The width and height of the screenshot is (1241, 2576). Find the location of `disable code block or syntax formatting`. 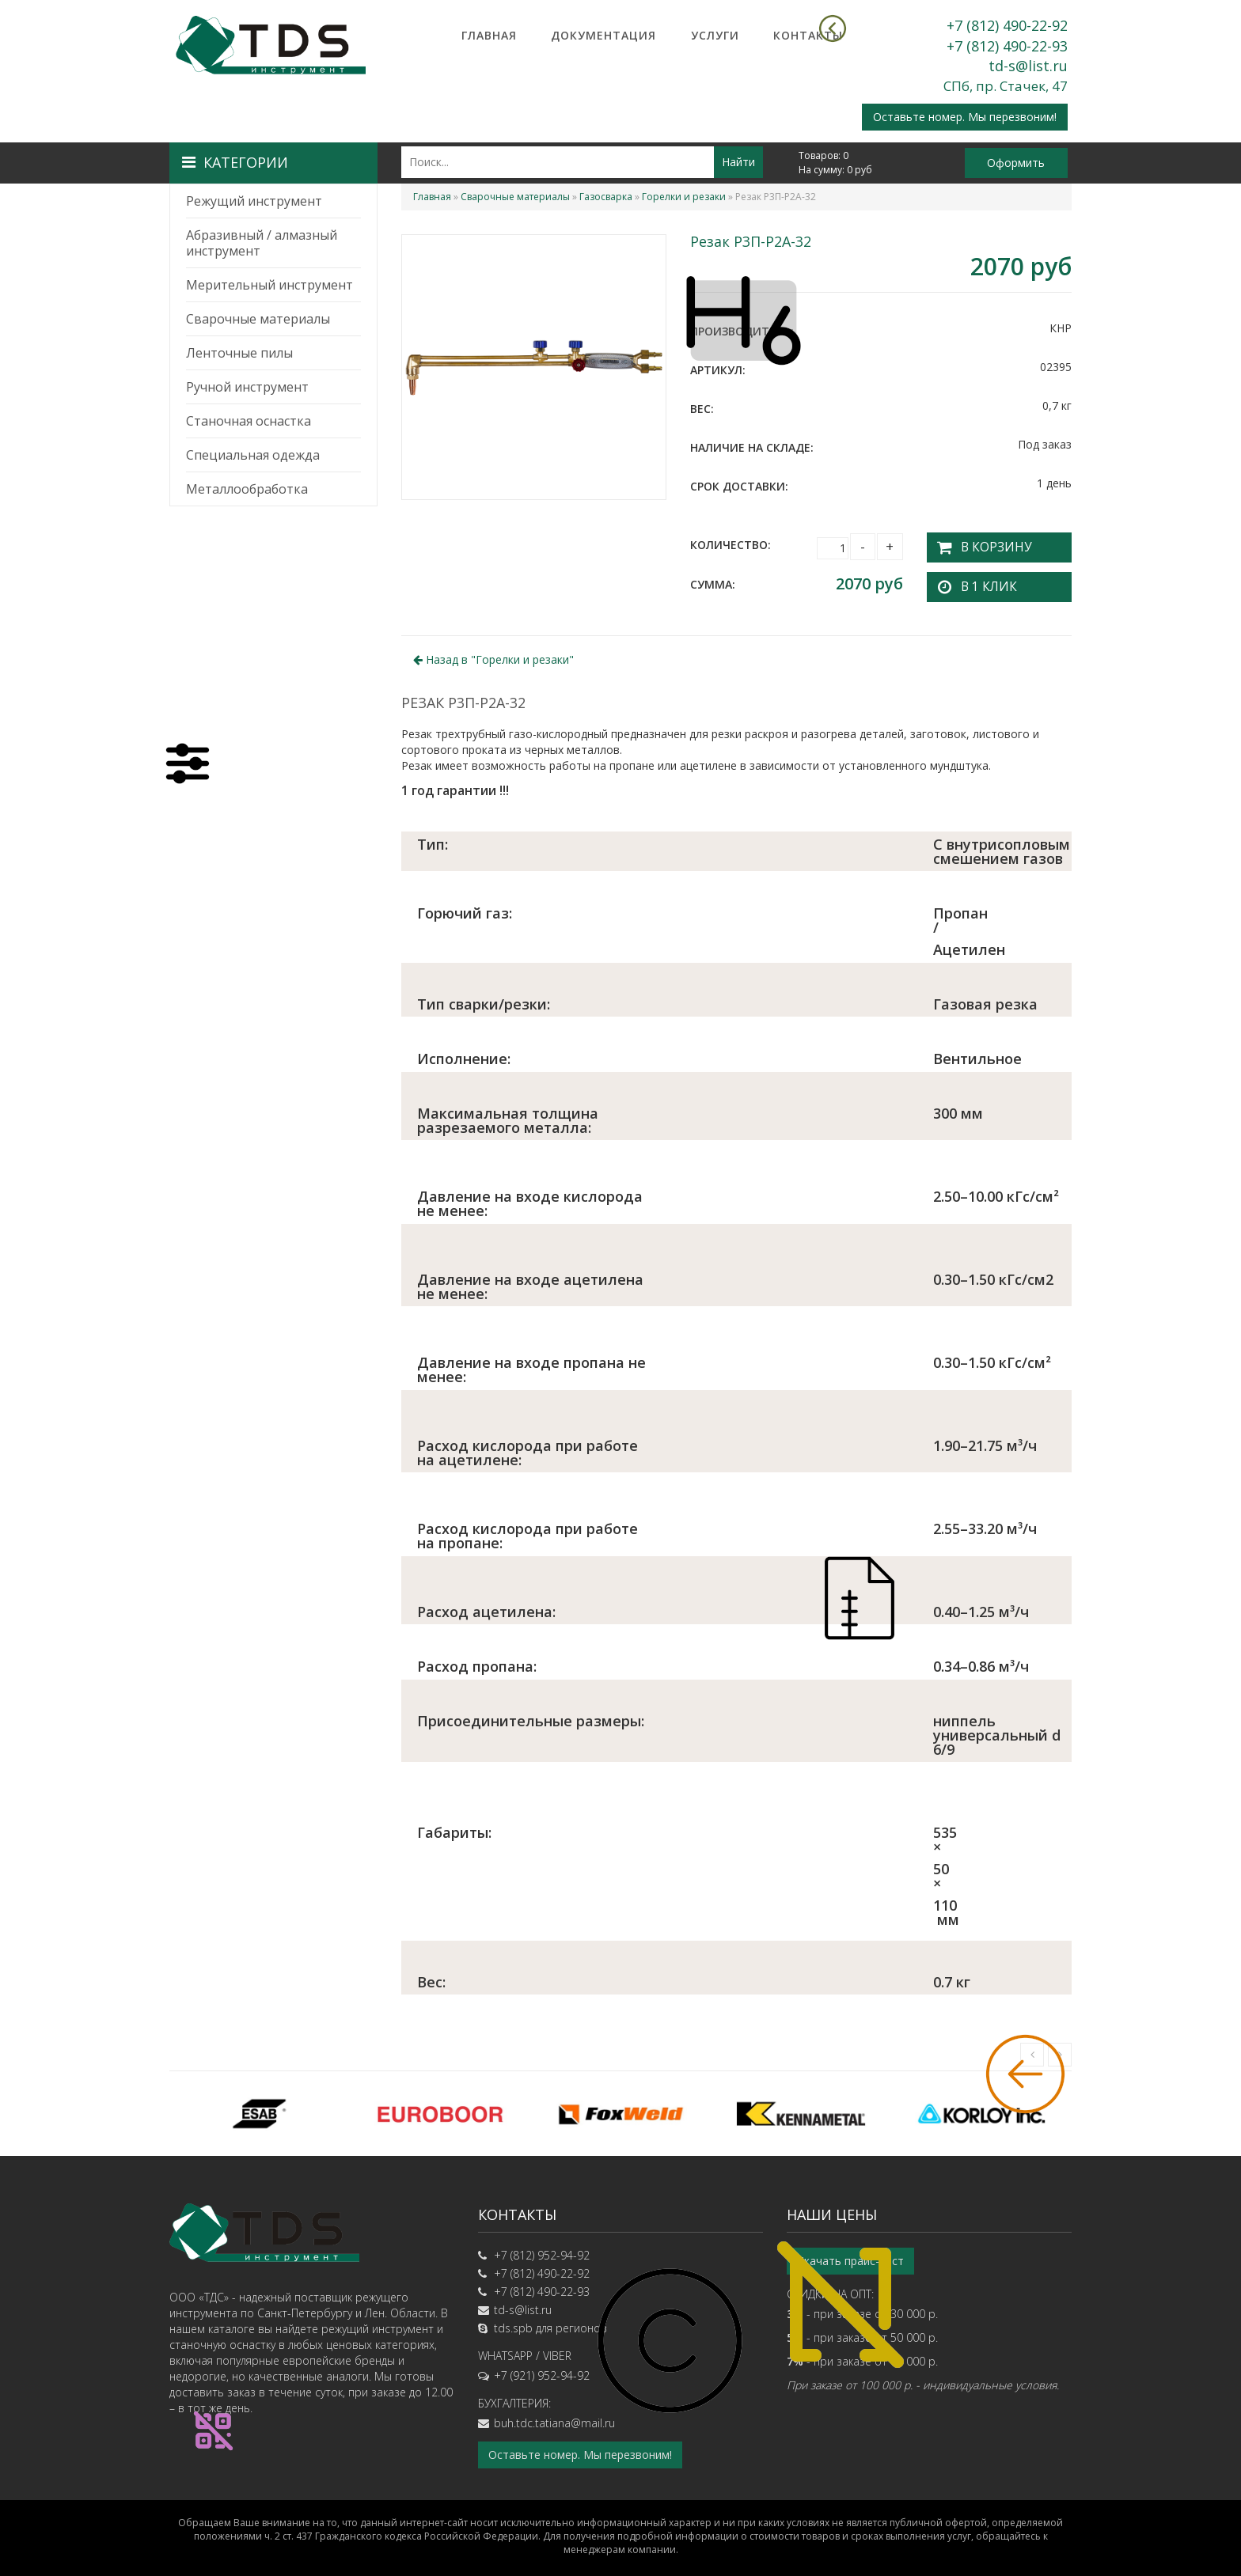

disable code block or syntax formatting is located at coordinates (841, 2305).